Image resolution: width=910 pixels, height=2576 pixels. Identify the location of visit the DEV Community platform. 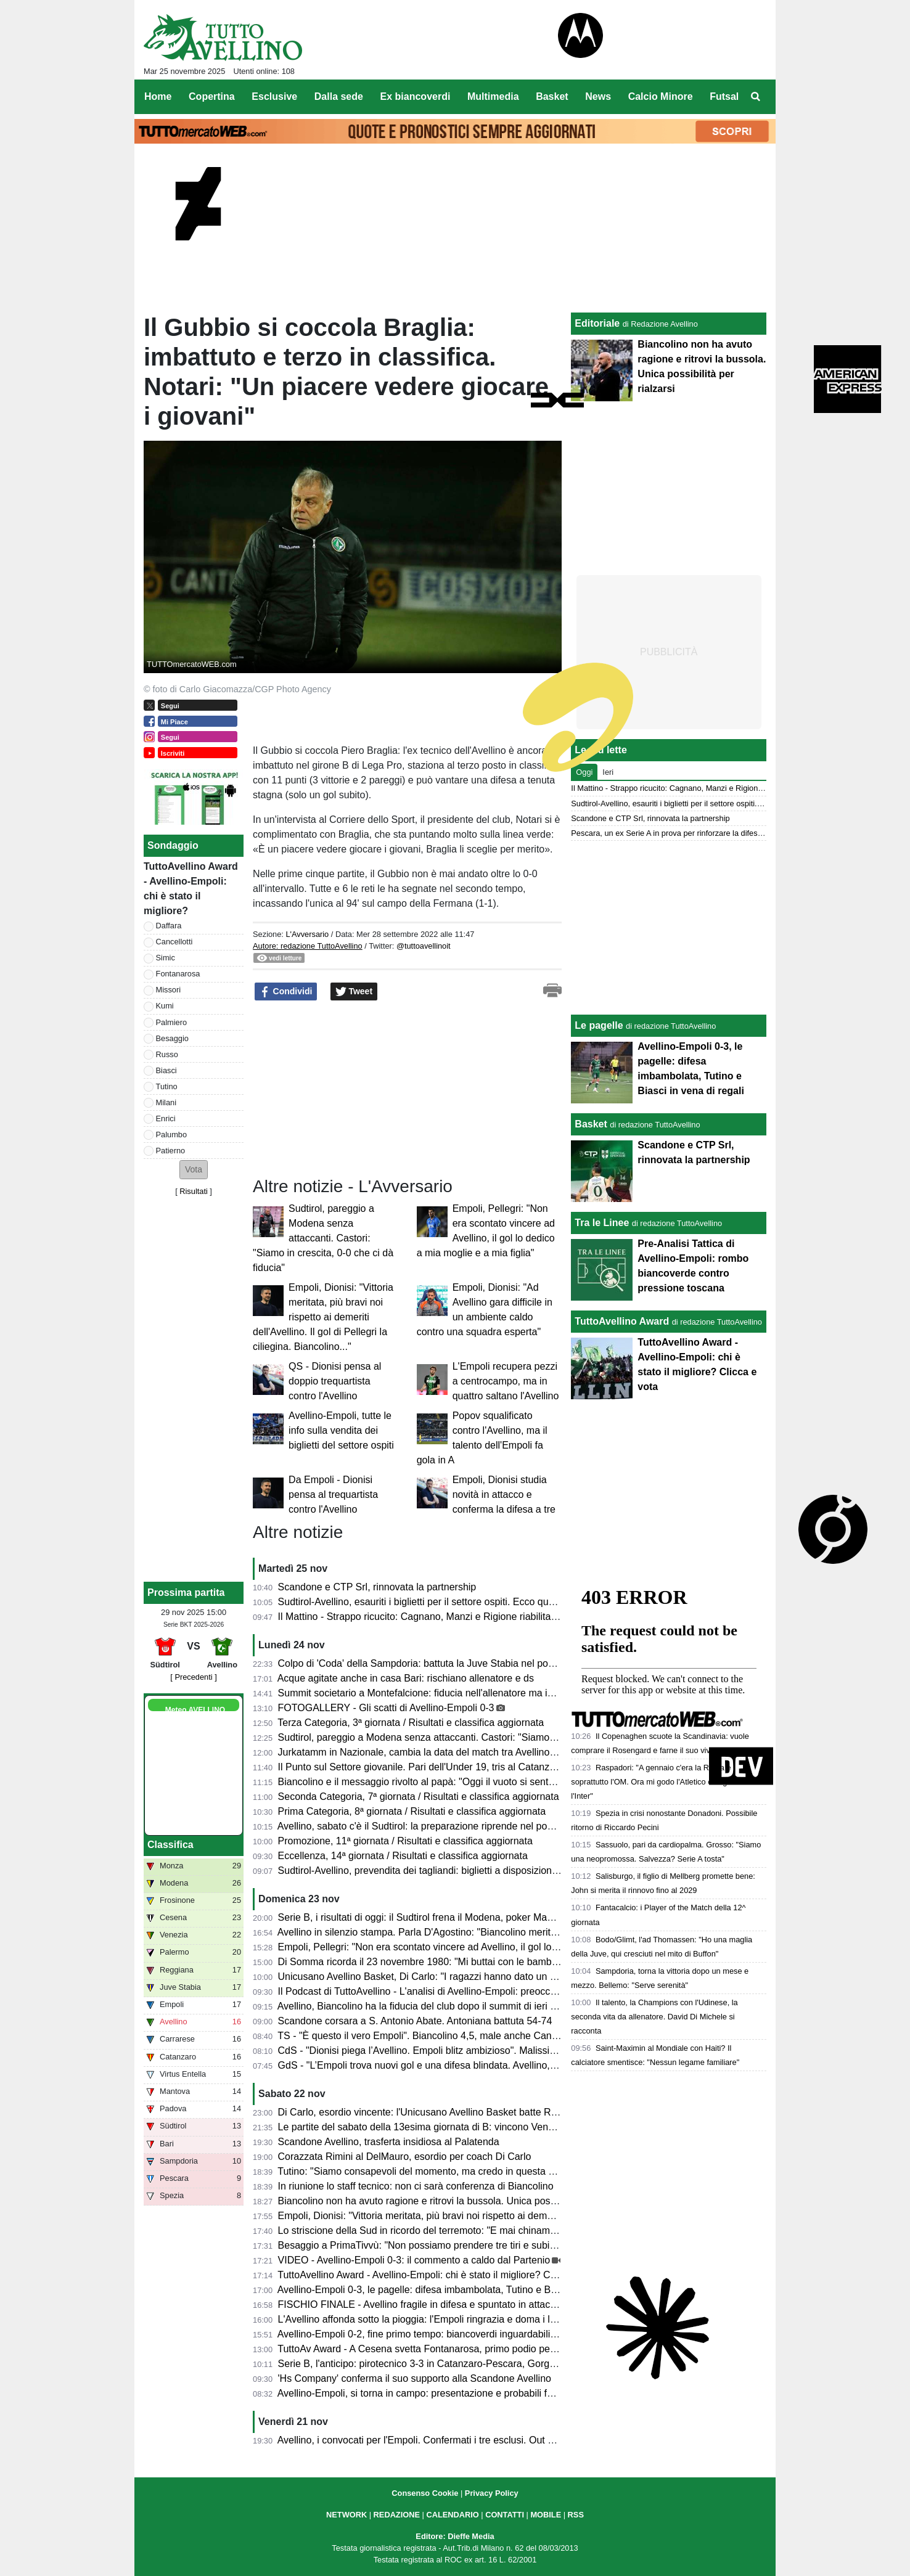
(741, 1766).